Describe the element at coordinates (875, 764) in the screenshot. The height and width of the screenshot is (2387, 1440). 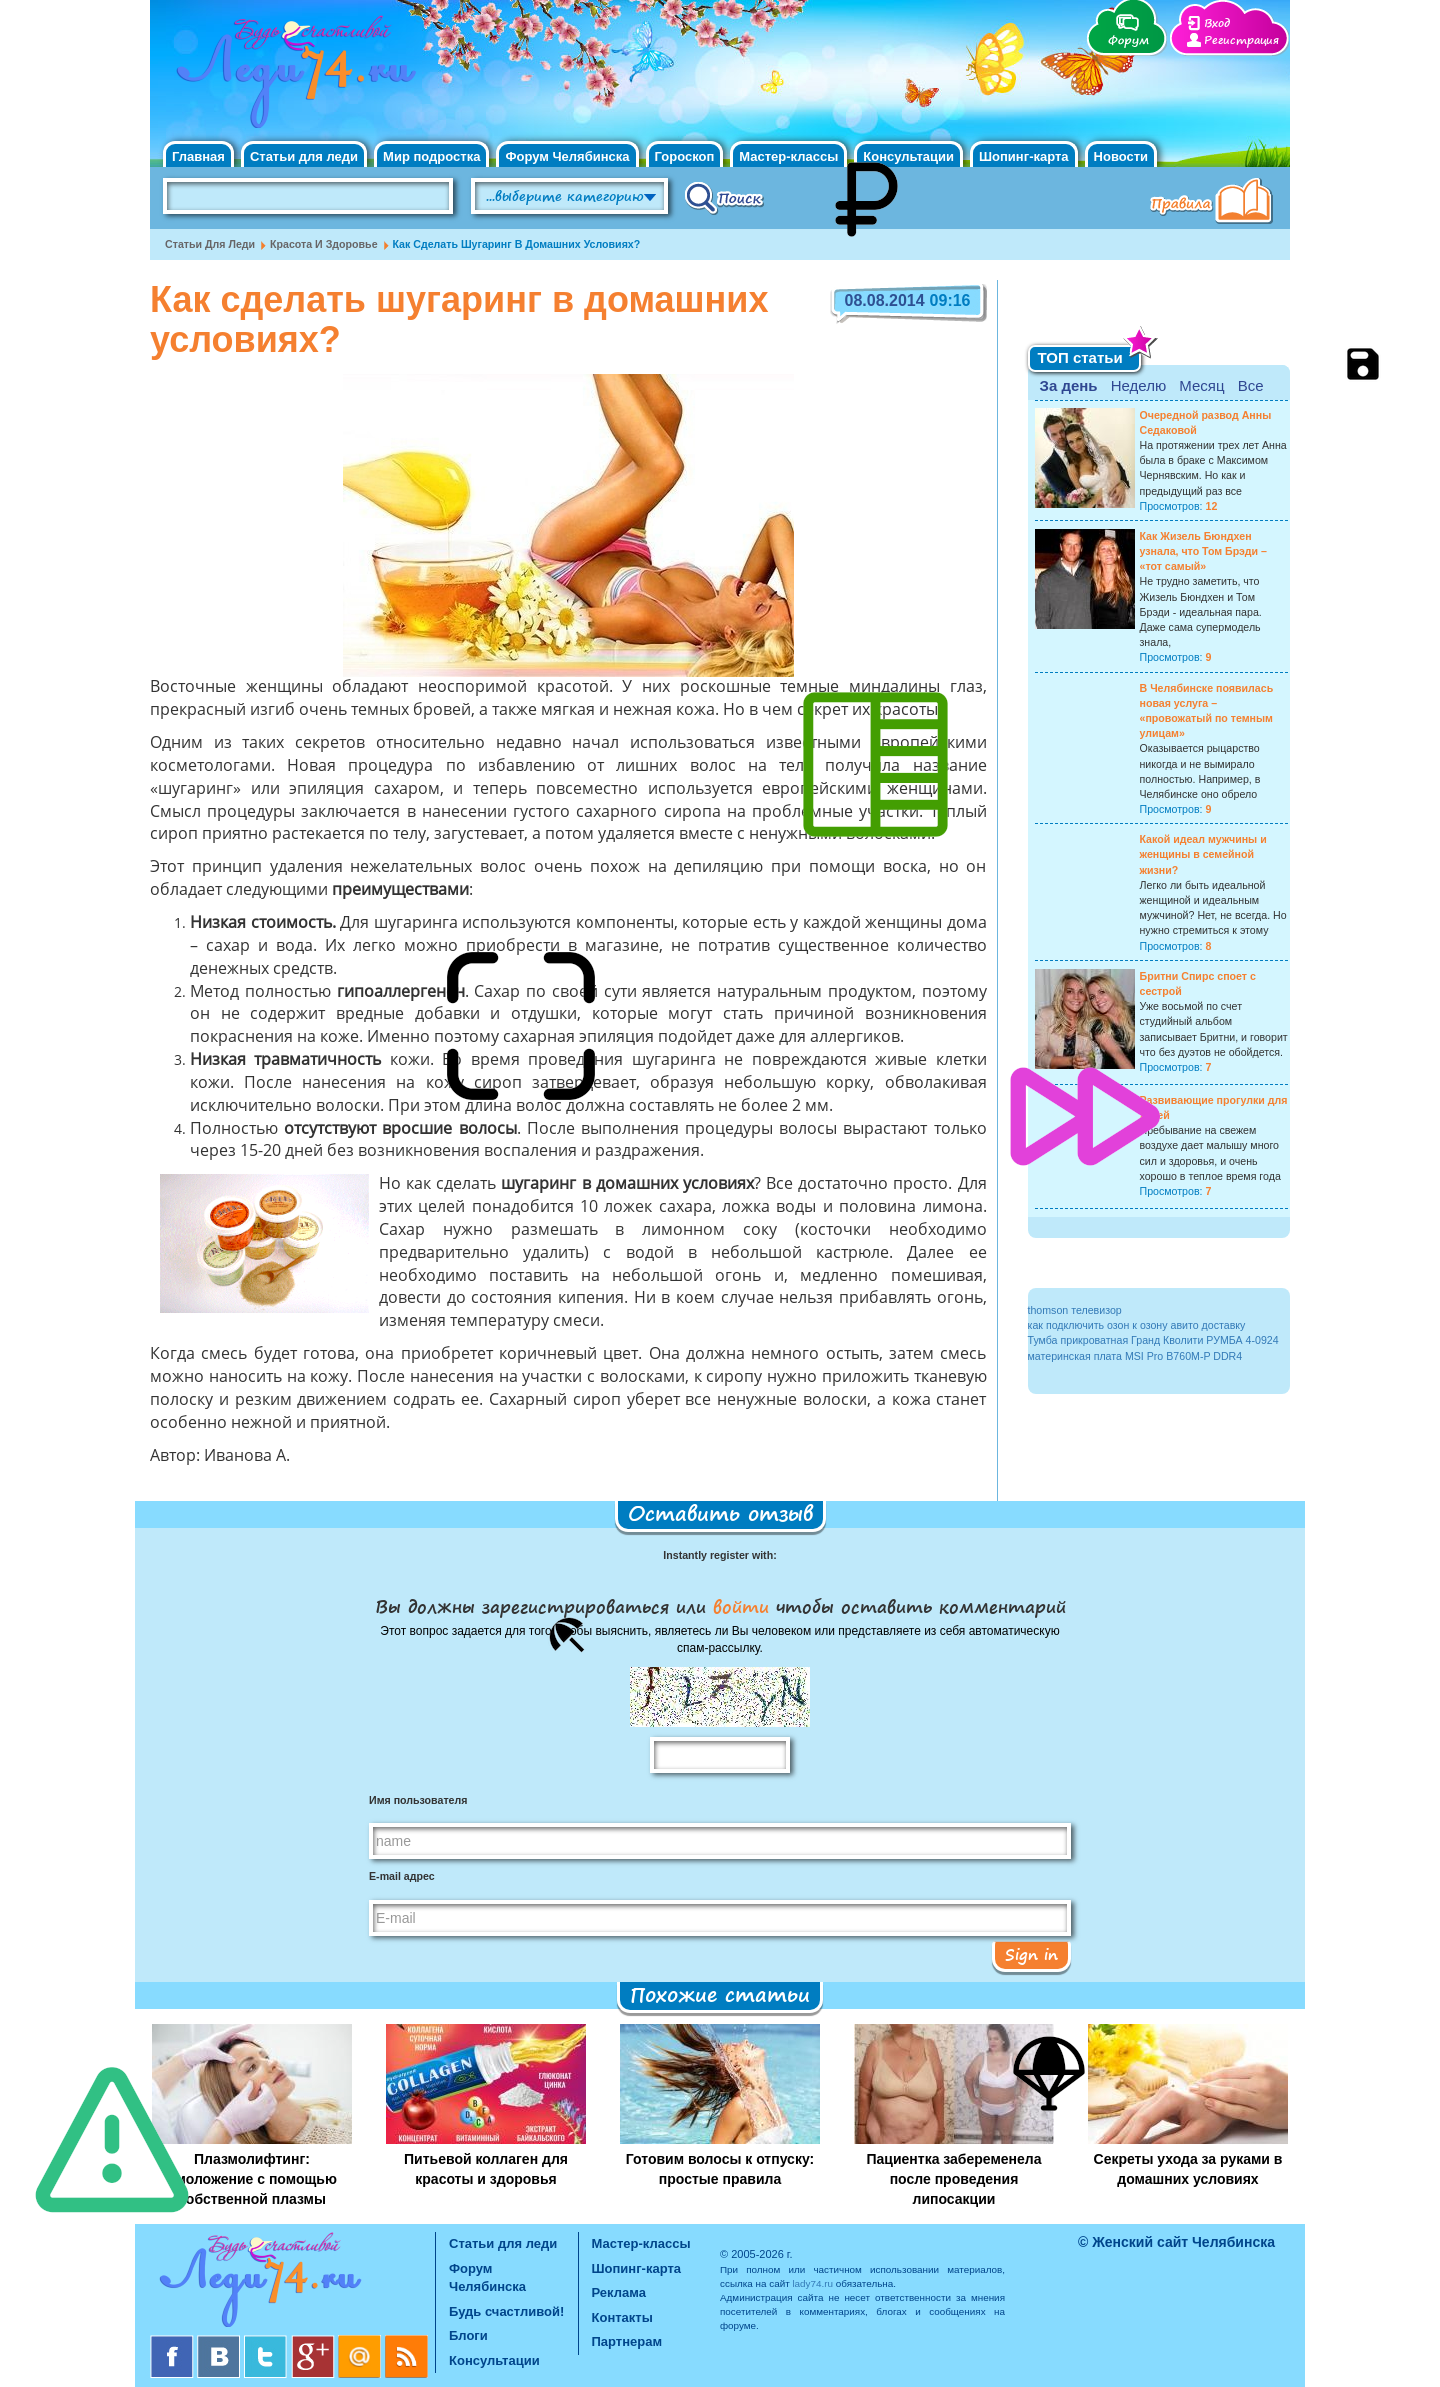
I see `toggle half-screen or split view mode` at that location.